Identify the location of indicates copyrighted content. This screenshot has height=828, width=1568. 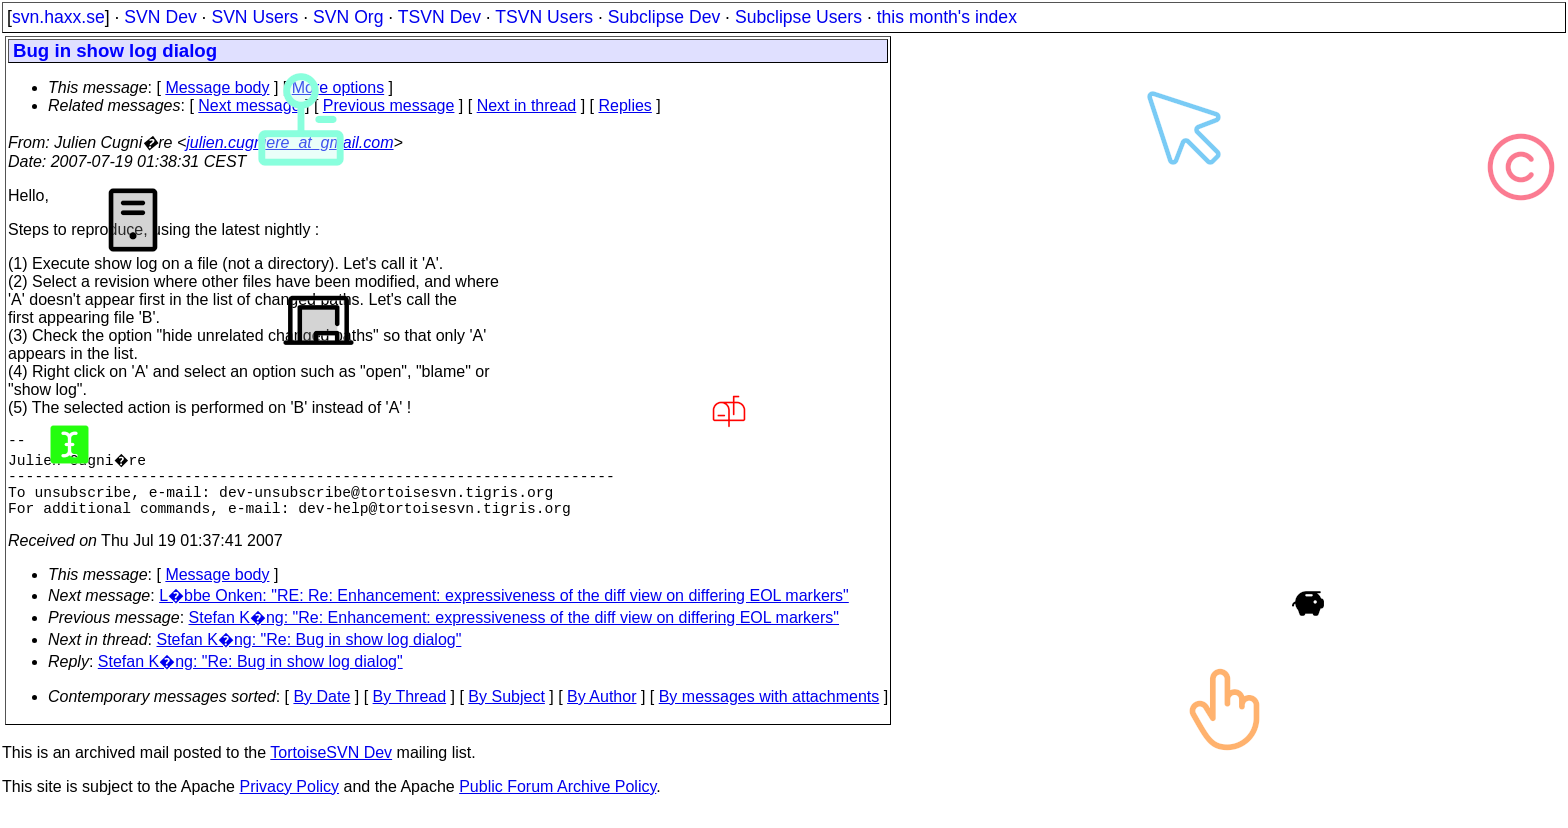
(1521, 167).